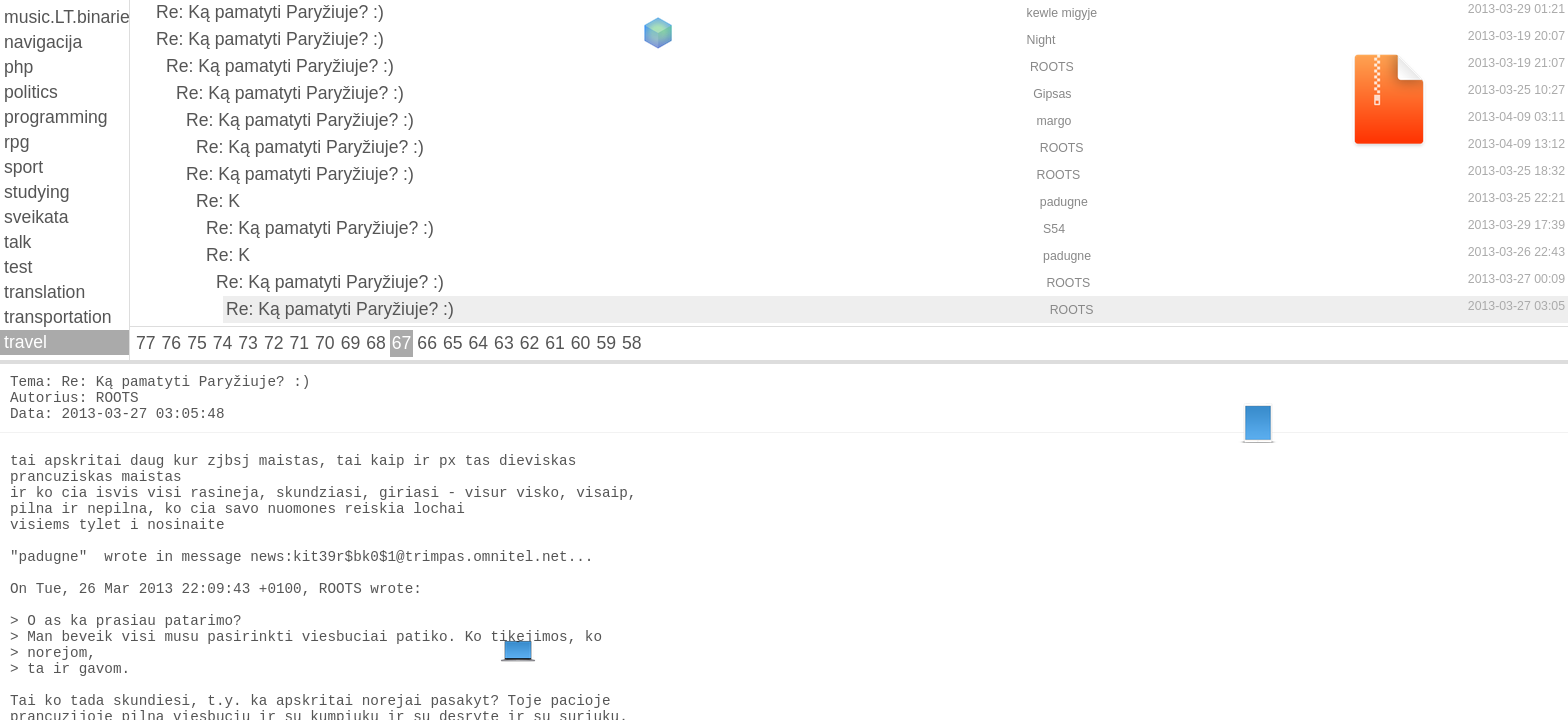 Image resolution: width=1568 pixels, height=720 pixels. Describe the element at coordinates (658, 33) in the screenshot. I see `access 3D object library in iMovie` at that location.